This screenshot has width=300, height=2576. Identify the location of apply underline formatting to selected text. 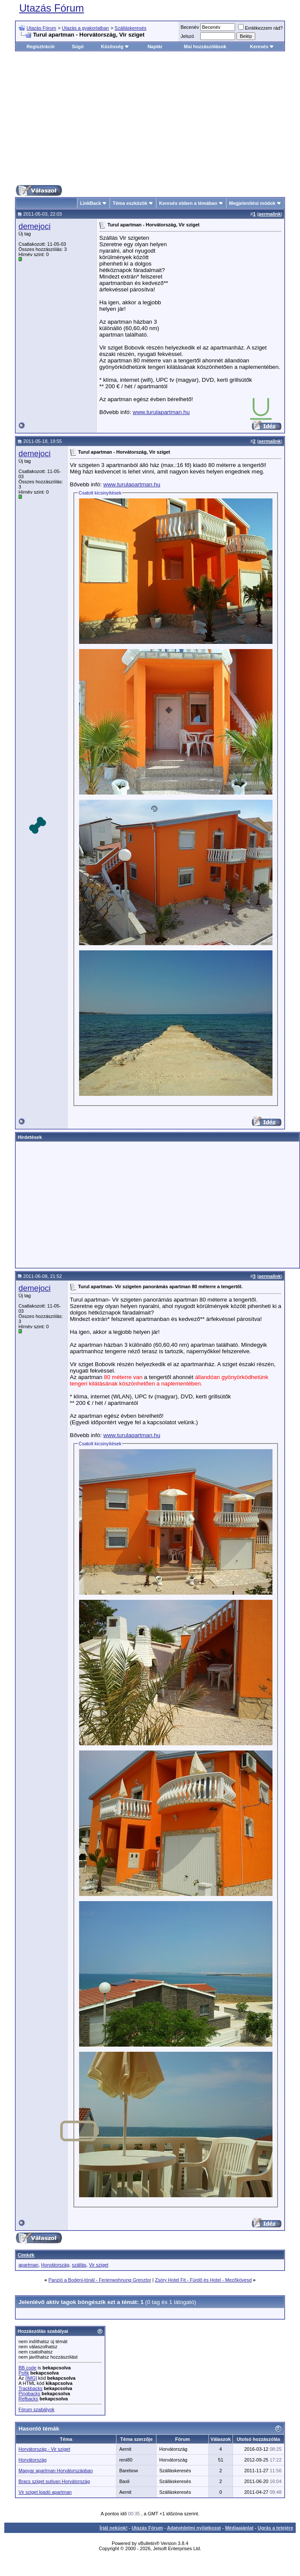
(261, 409).